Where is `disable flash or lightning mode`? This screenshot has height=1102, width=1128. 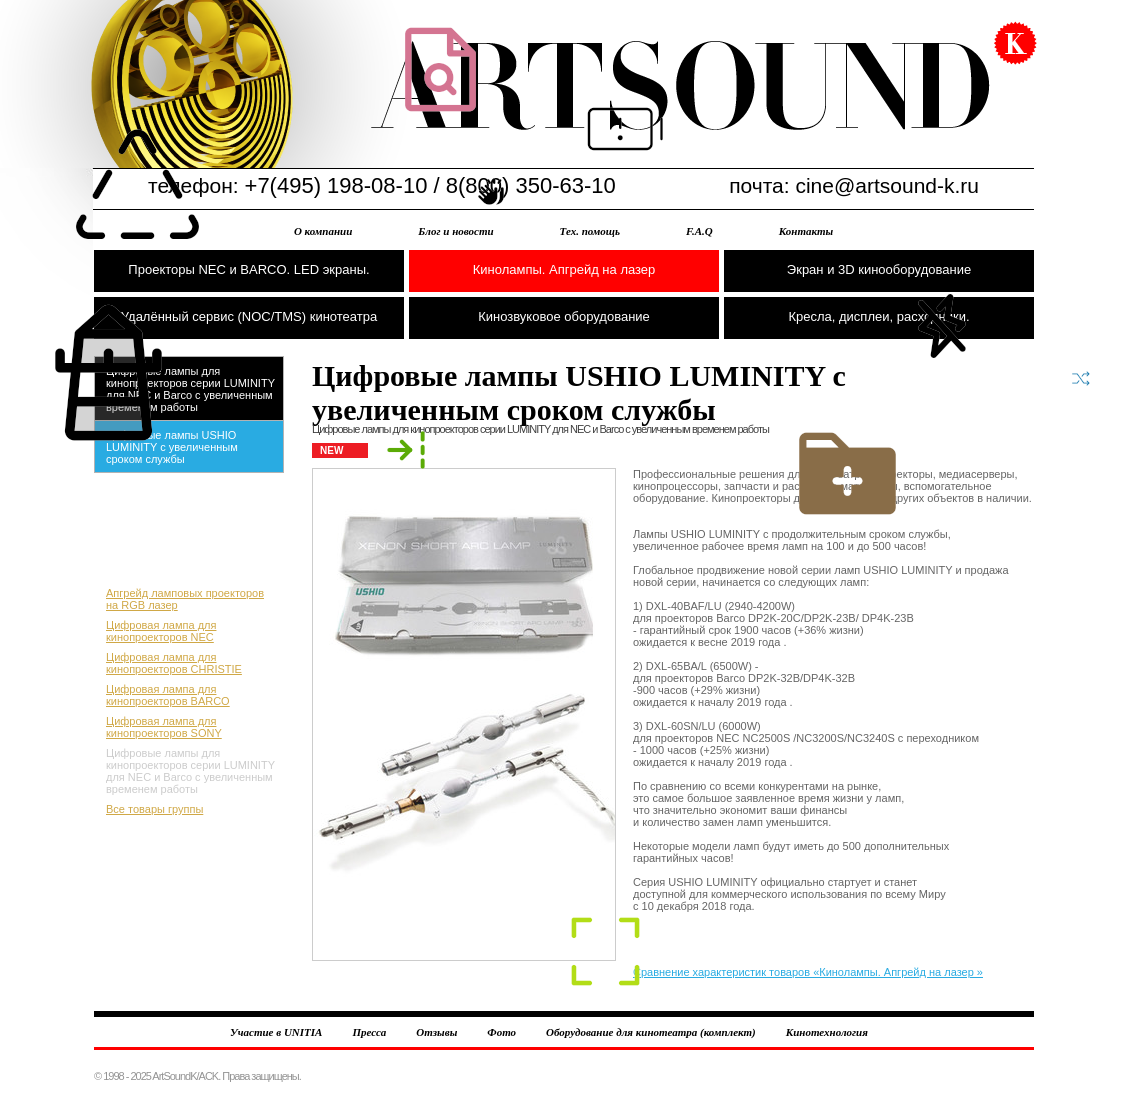
disable flash or lightning mode is located at coordinates (942, 326).